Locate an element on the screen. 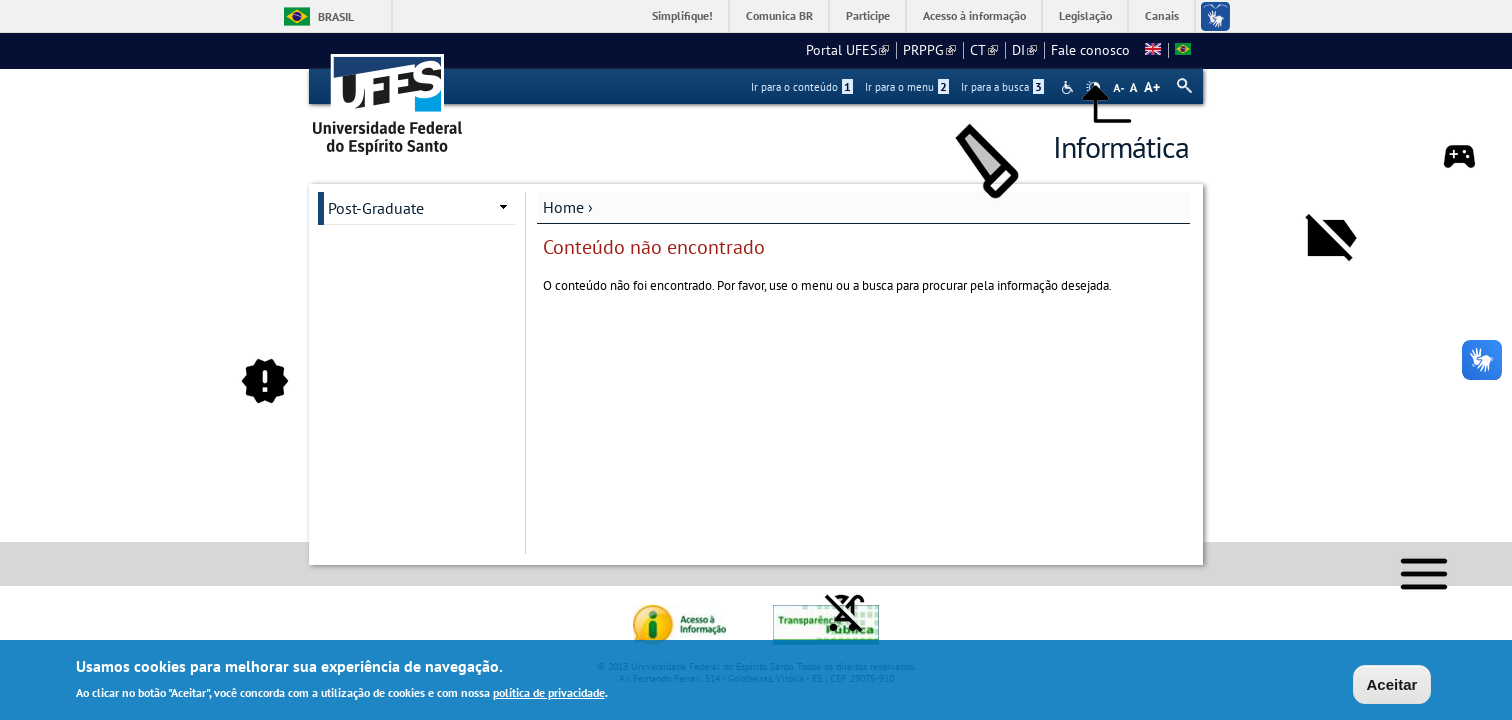  strollers not permitted in this area is located at coordinates (845, 612).